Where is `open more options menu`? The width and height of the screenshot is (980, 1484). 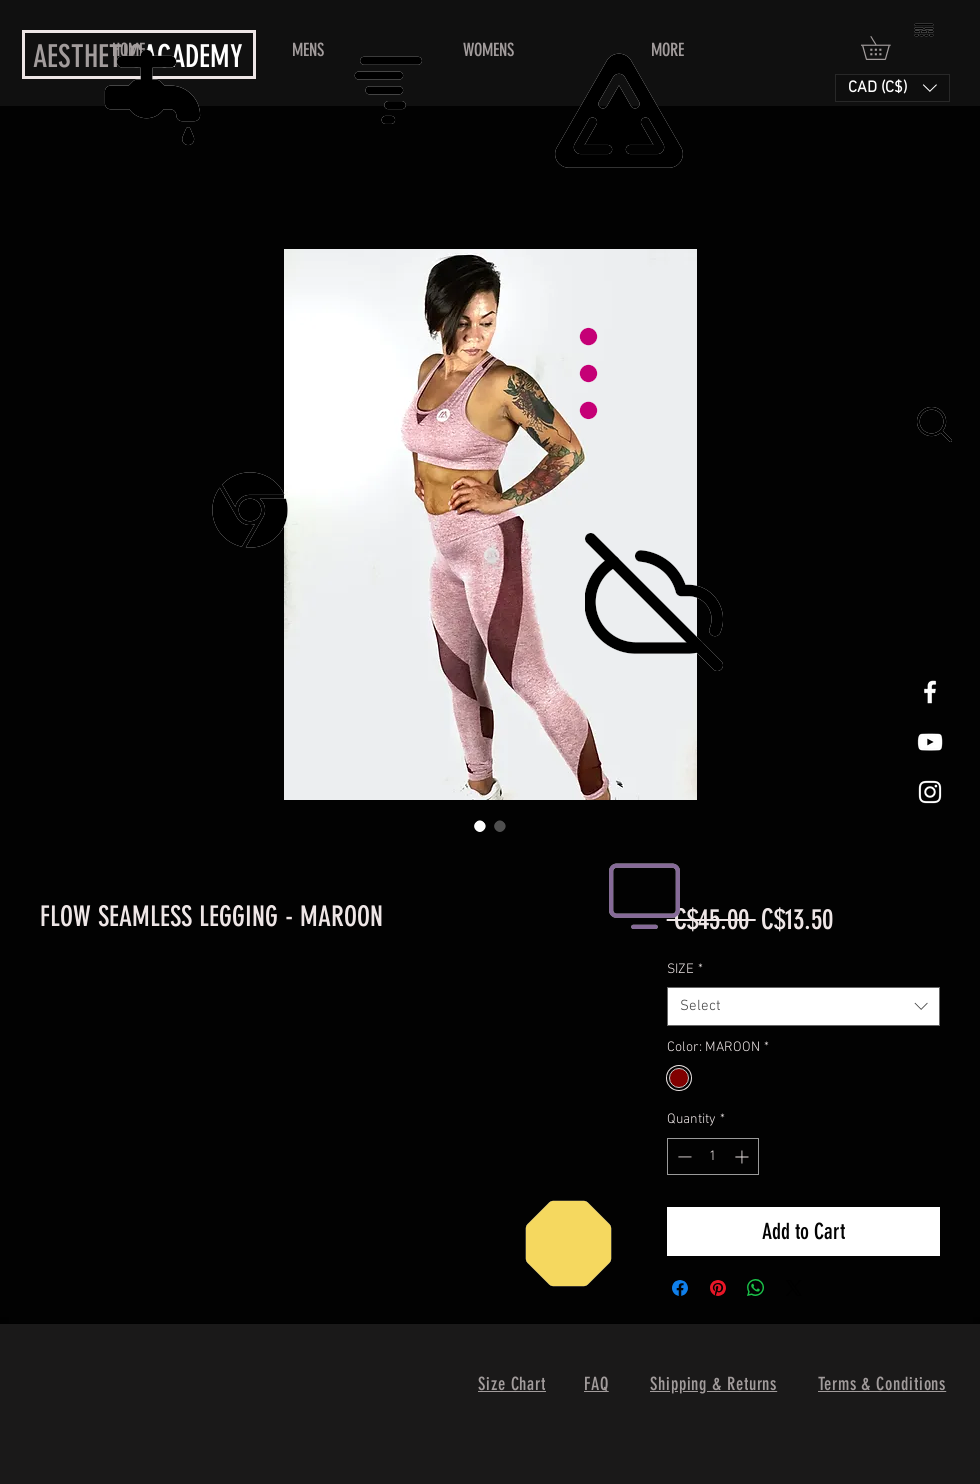
open more options menu is located at coordinates (588, 373).